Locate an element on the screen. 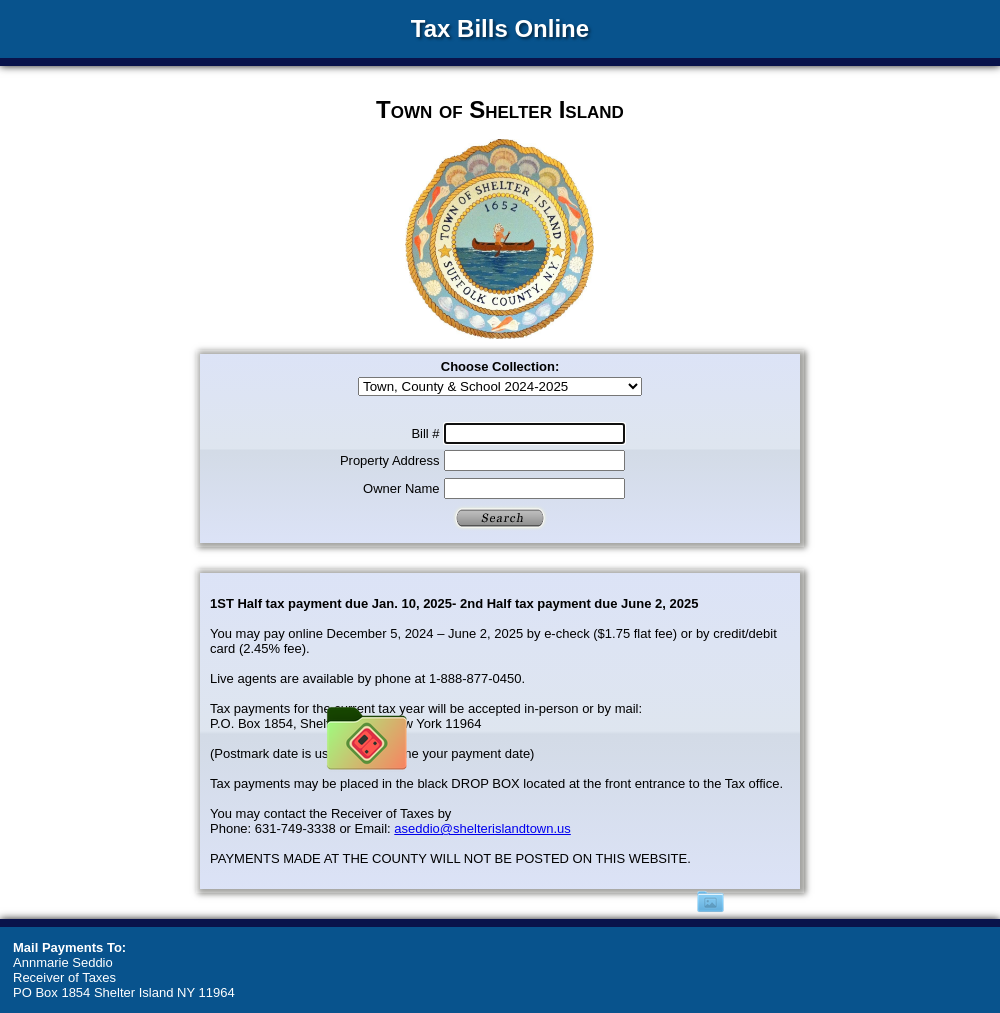 This screenshot has height=1013, width=1000. open melonDS emulator files folder is located at coordinates (366, 740).